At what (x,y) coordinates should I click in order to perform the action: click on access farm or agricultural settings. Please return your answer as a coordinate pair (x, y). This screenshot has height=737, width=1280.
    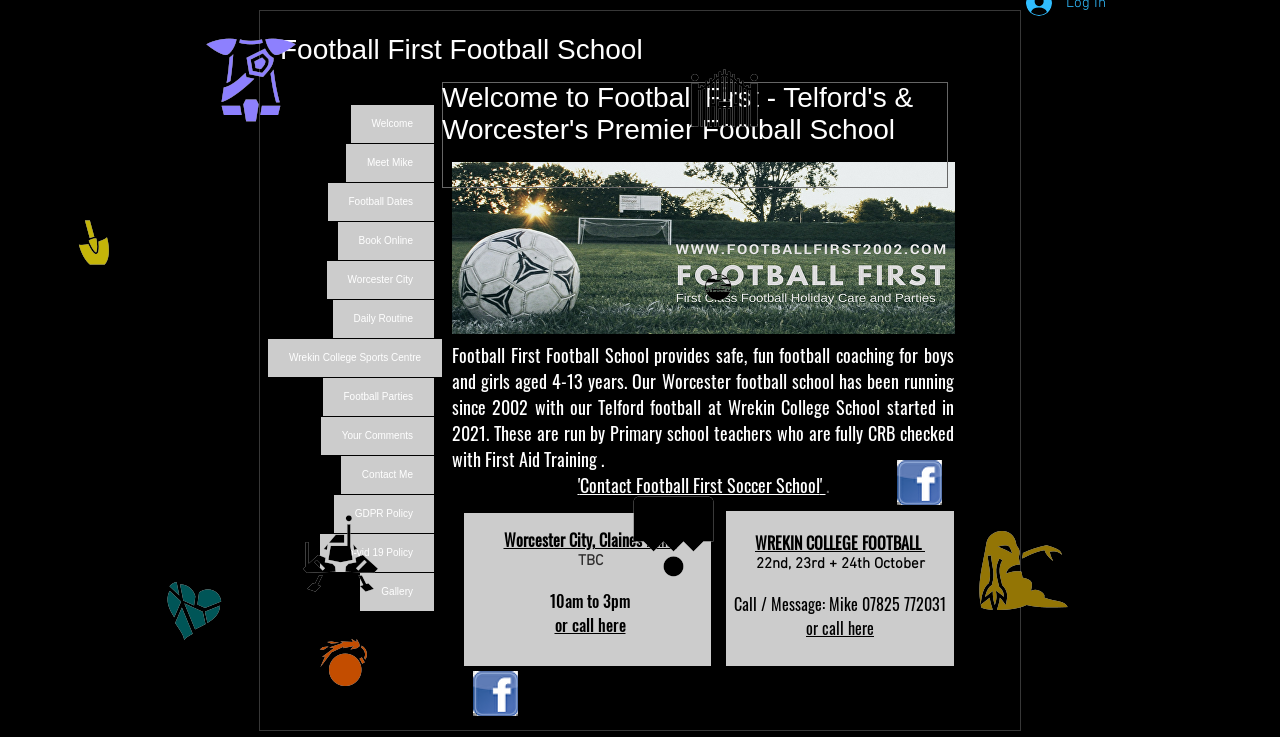
    Looking at the image, I should click on (718, 287).